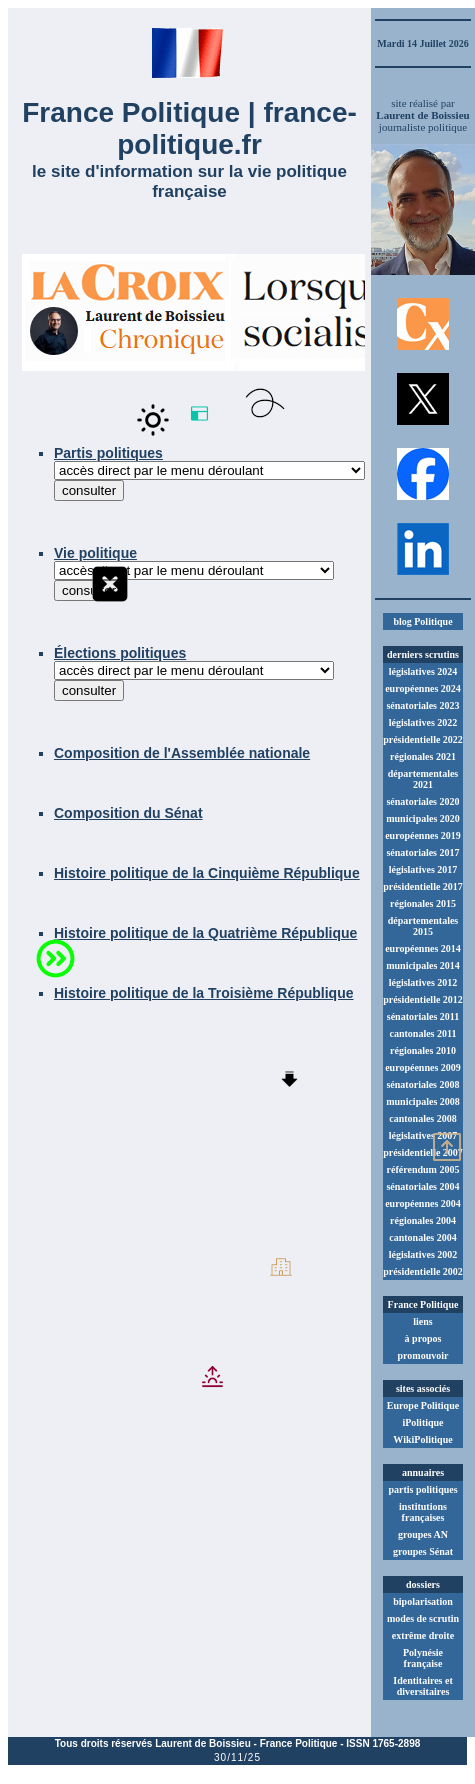  I want to click on close or dismiss a dialog box, so click(110, 584).